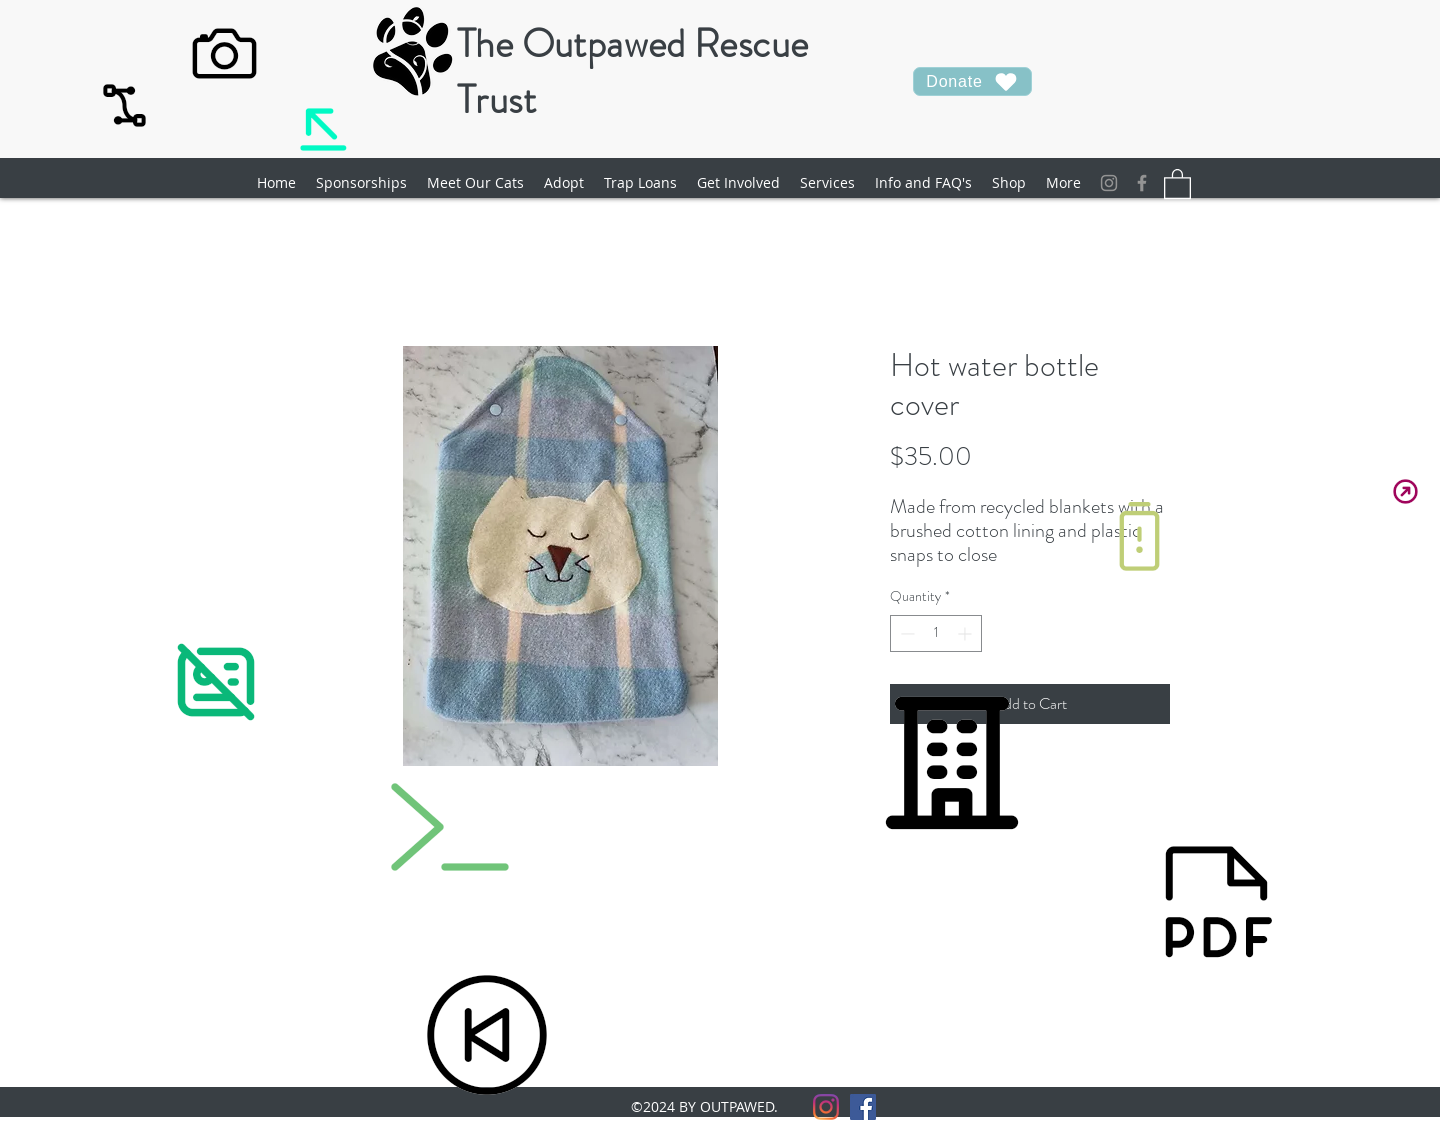 Image resolution: width=1440 pixels, height=1129 pixels. I want to click on open the command line terminal, so click(450, 827).